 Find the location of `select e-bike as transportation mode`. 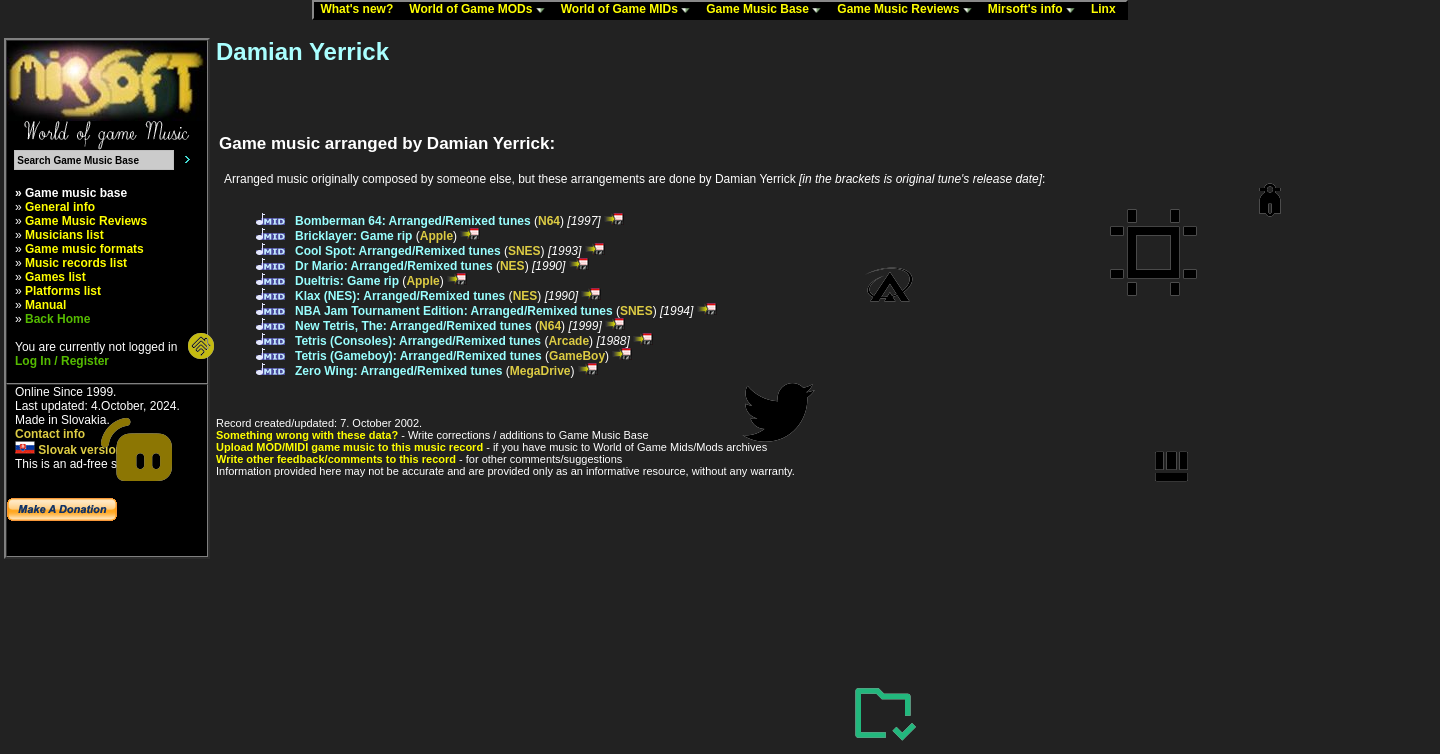

select e-bike as transportation mode is located at coordinates (1270, 200).